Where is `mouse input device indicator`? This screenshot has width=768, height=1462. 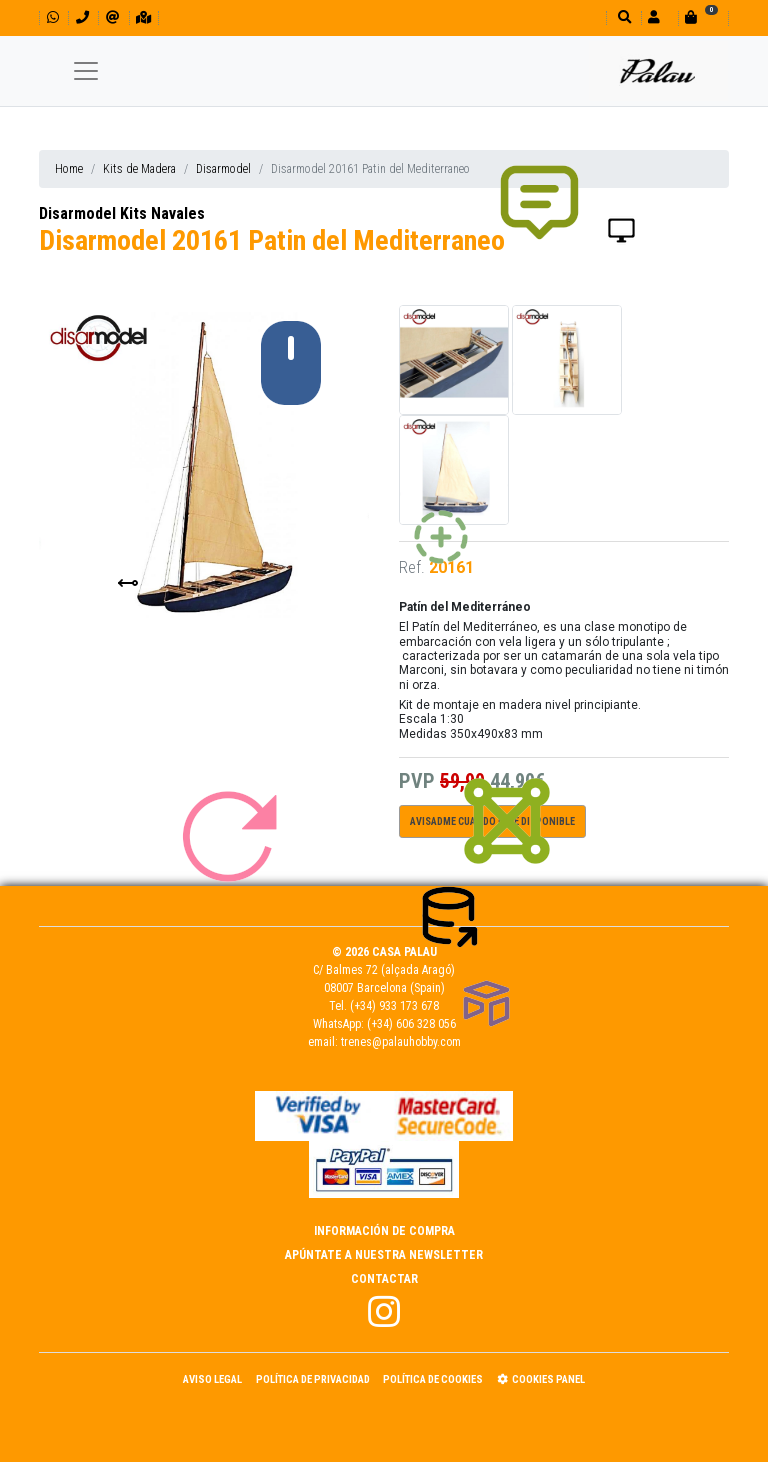 mouse input device indicator is located at coordinates (291, 363).